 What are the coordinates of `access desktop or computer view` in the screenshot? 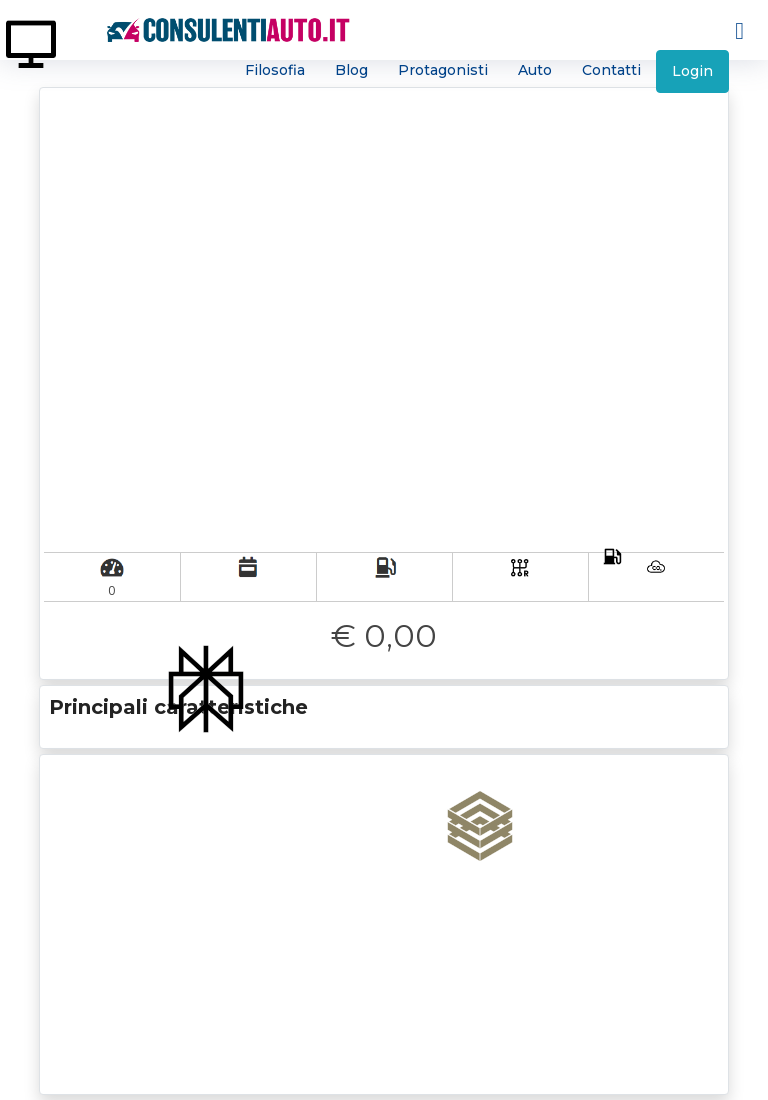 It's located at (31, 43).